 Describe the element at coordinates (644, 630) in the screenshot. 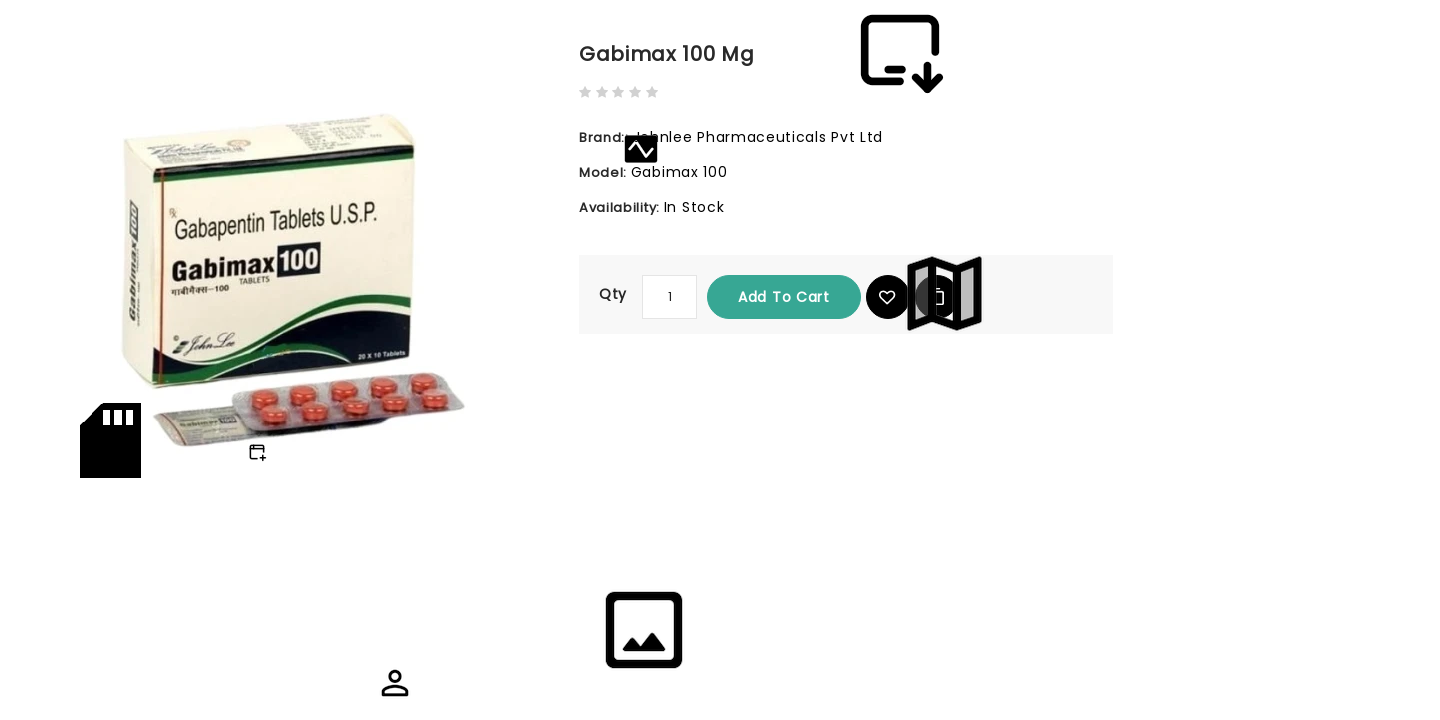

I see `view original image without cropping` at that location.